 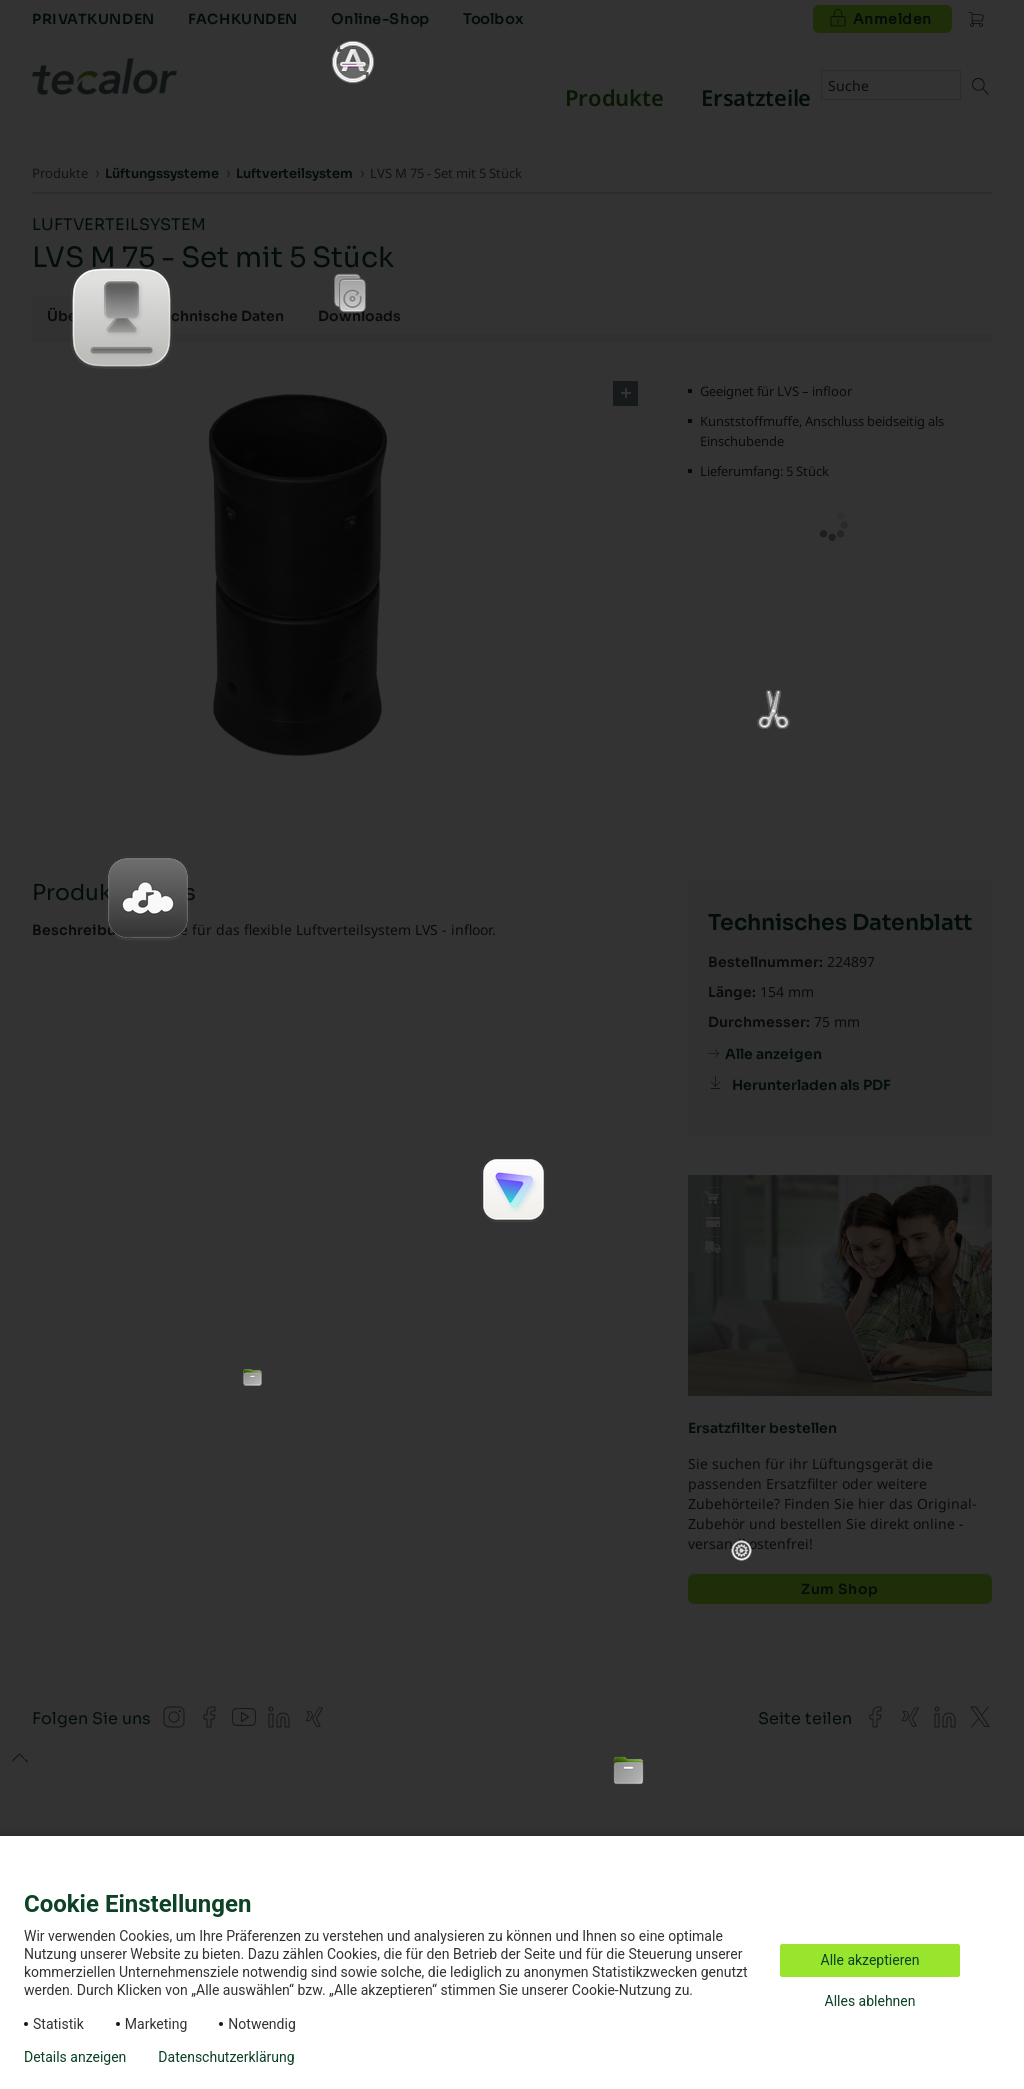 What do you see at coordinates (741, 1550) in the screenshot?
I see `open system preferences` at bounding box center [741, 1550].